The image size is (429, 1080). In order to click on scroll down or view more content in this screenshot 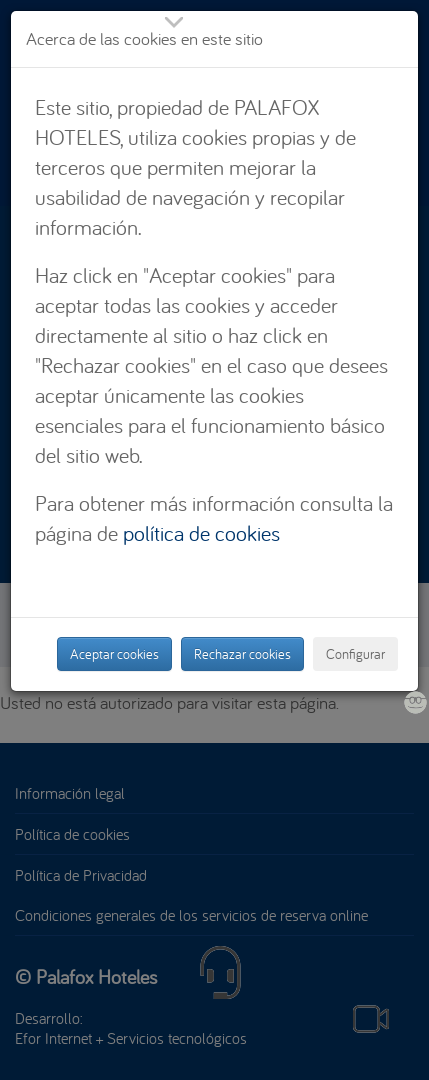, I will do `click(174, 23)`.